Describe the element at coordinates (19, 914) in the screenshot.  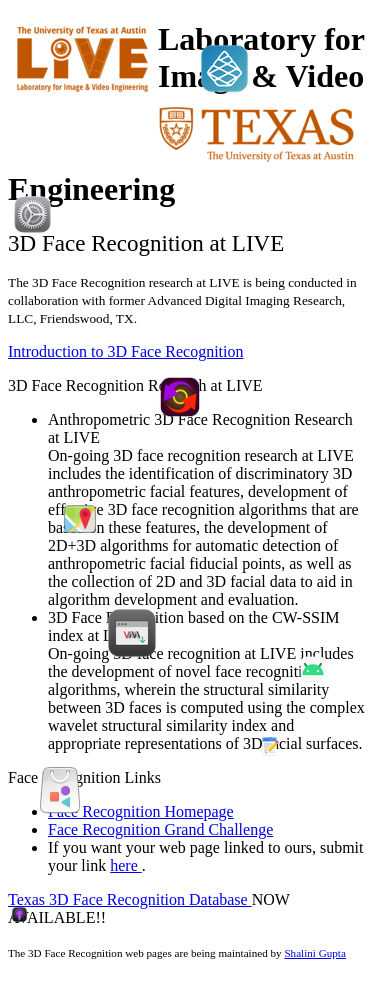
I see `open the podcasts app` at that location.